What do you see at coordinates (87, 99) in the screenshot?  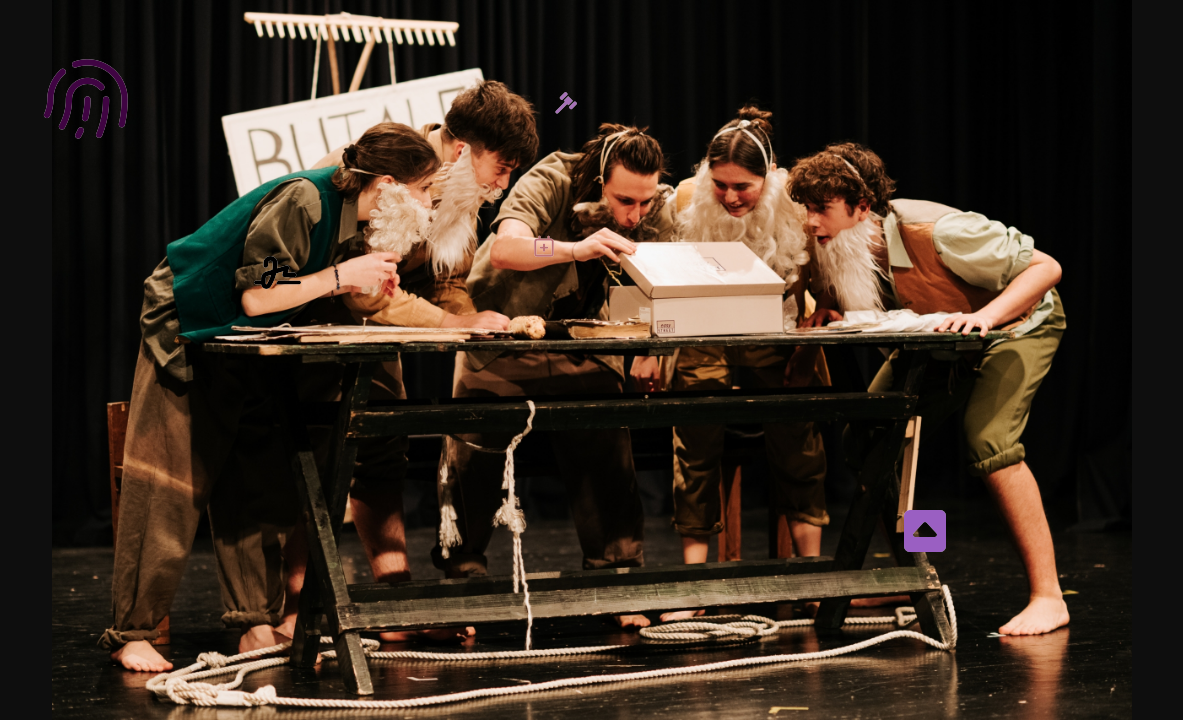 I see `authenticate with fingerprint` at bounding box center [87, 99].